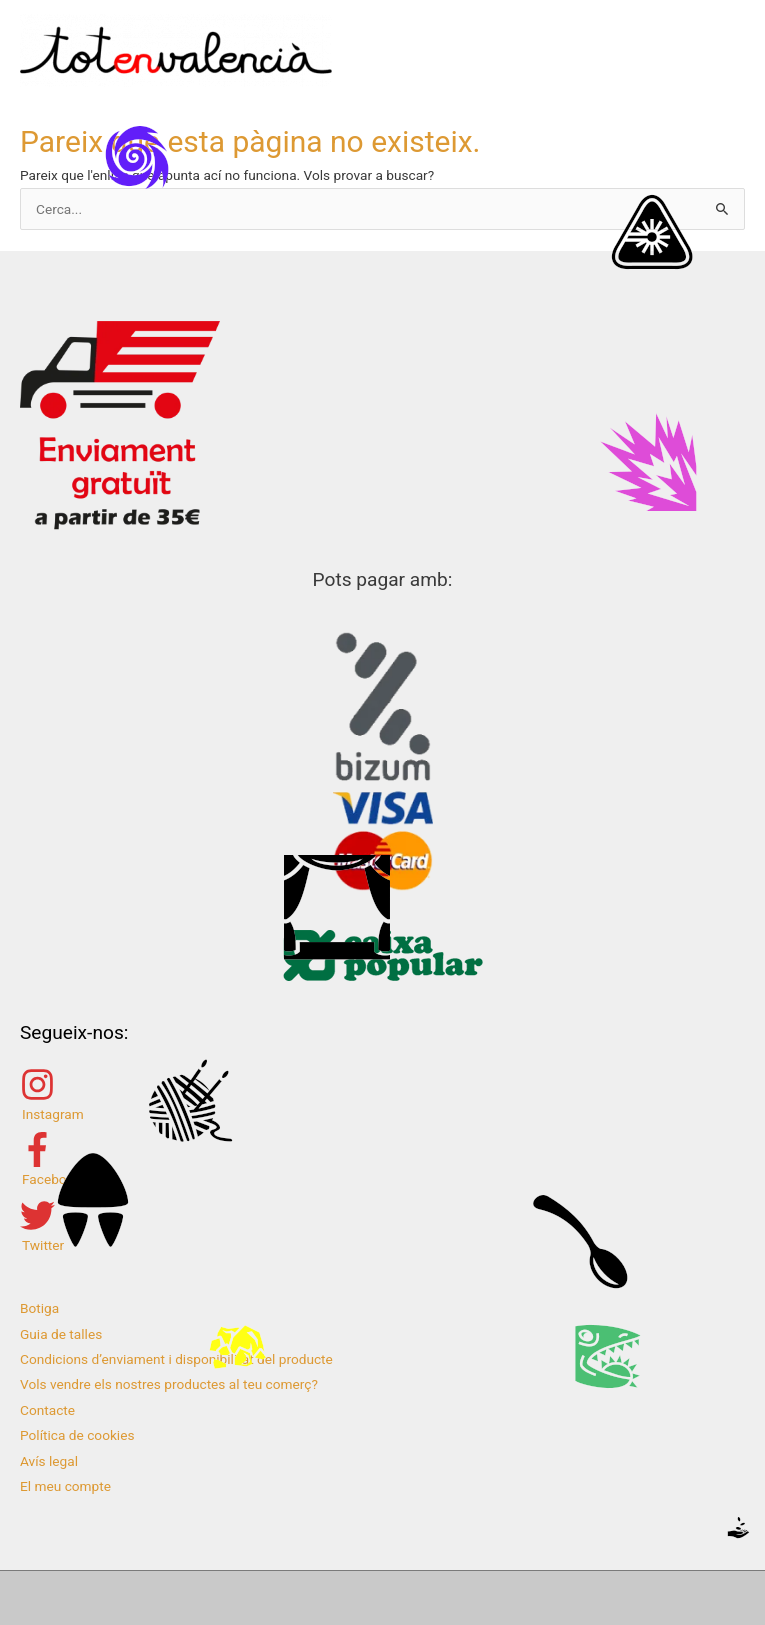  Describe the element at coordinates (652, 235) in the screenshot. I see `laser hazard warning indicator` at that location.